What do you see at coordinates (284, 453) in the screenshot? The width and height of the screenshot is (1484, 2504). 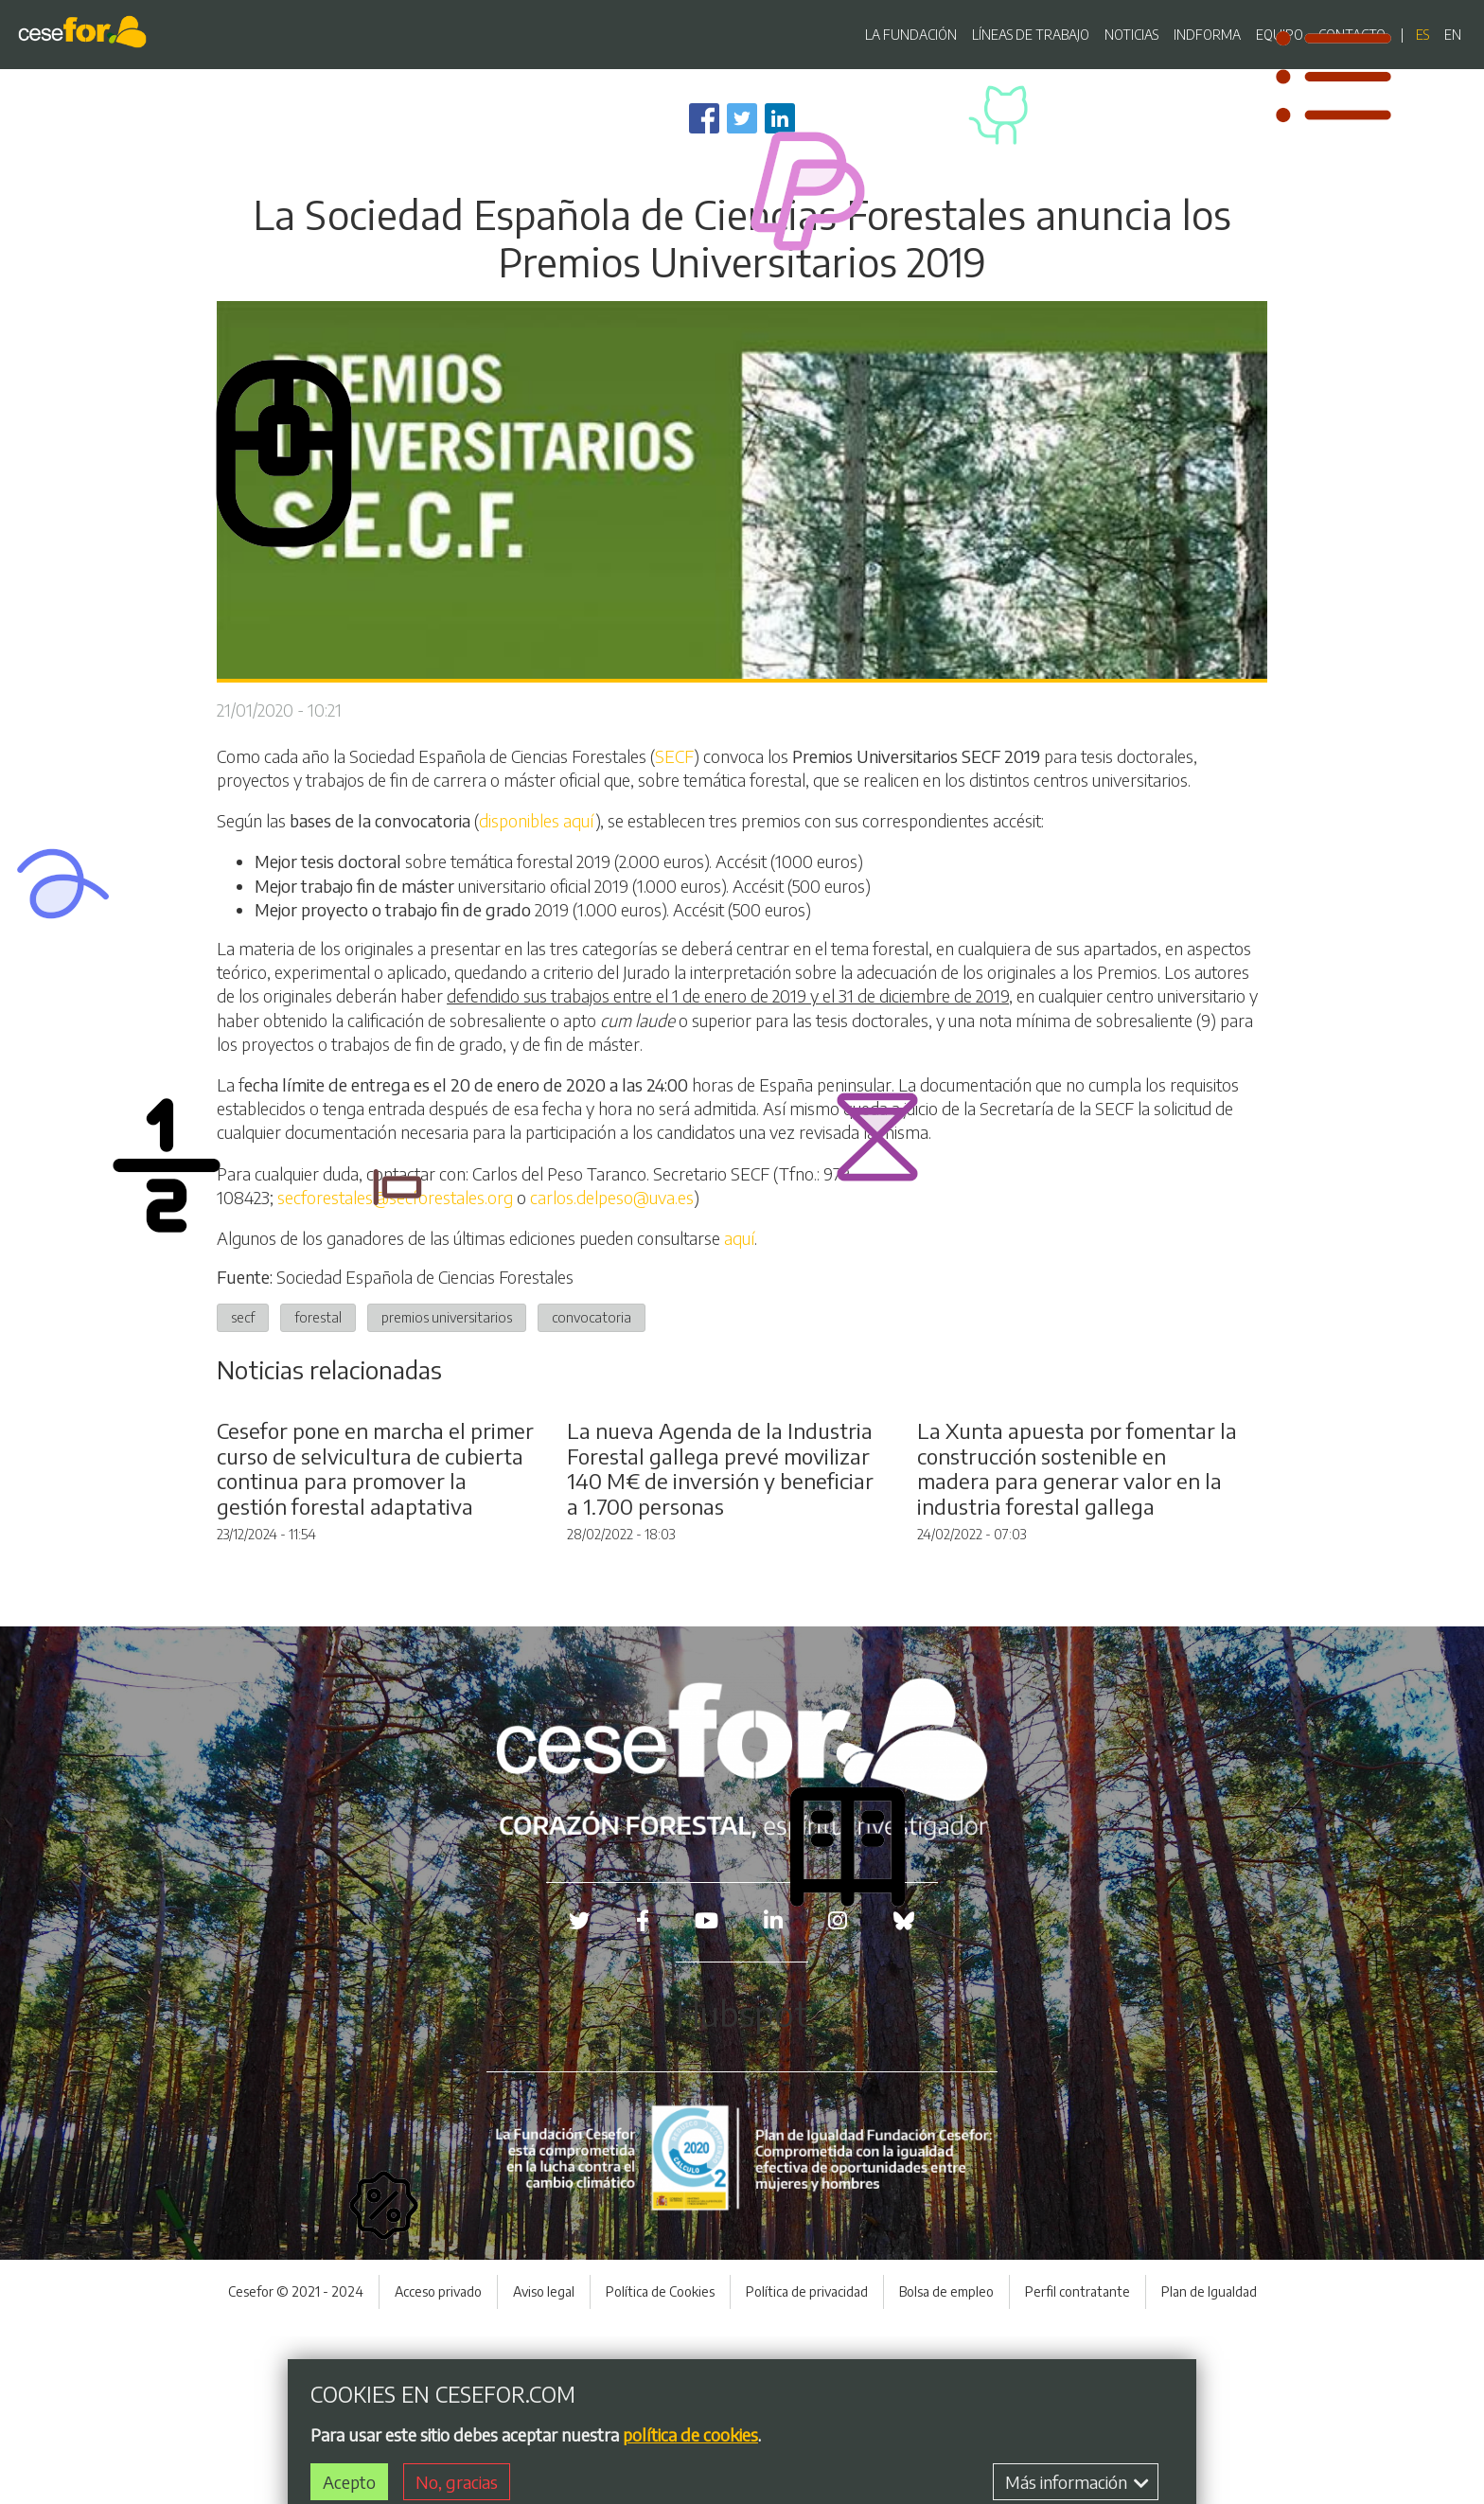 I see `middle mouse button click action` at bounding box center [284, 453].